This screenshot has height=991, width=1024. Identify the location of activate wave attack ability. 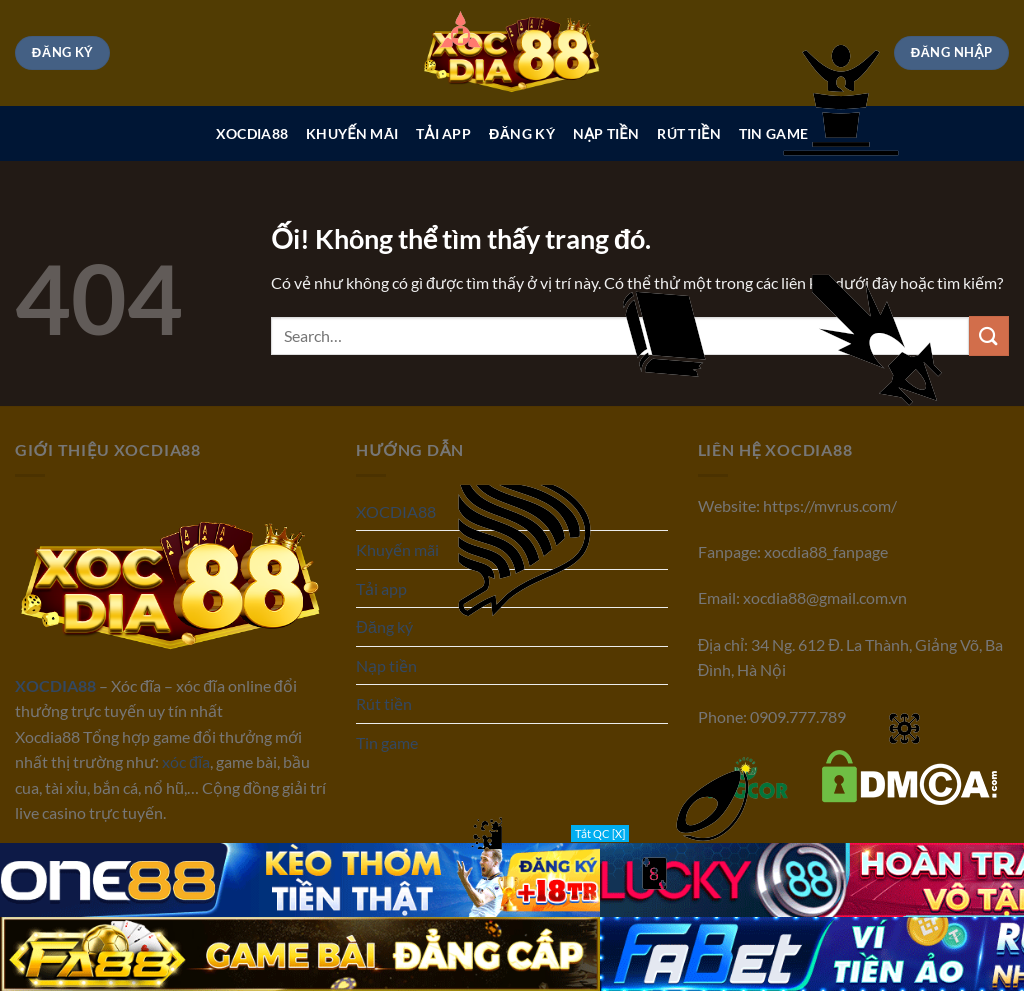
(524, 551).